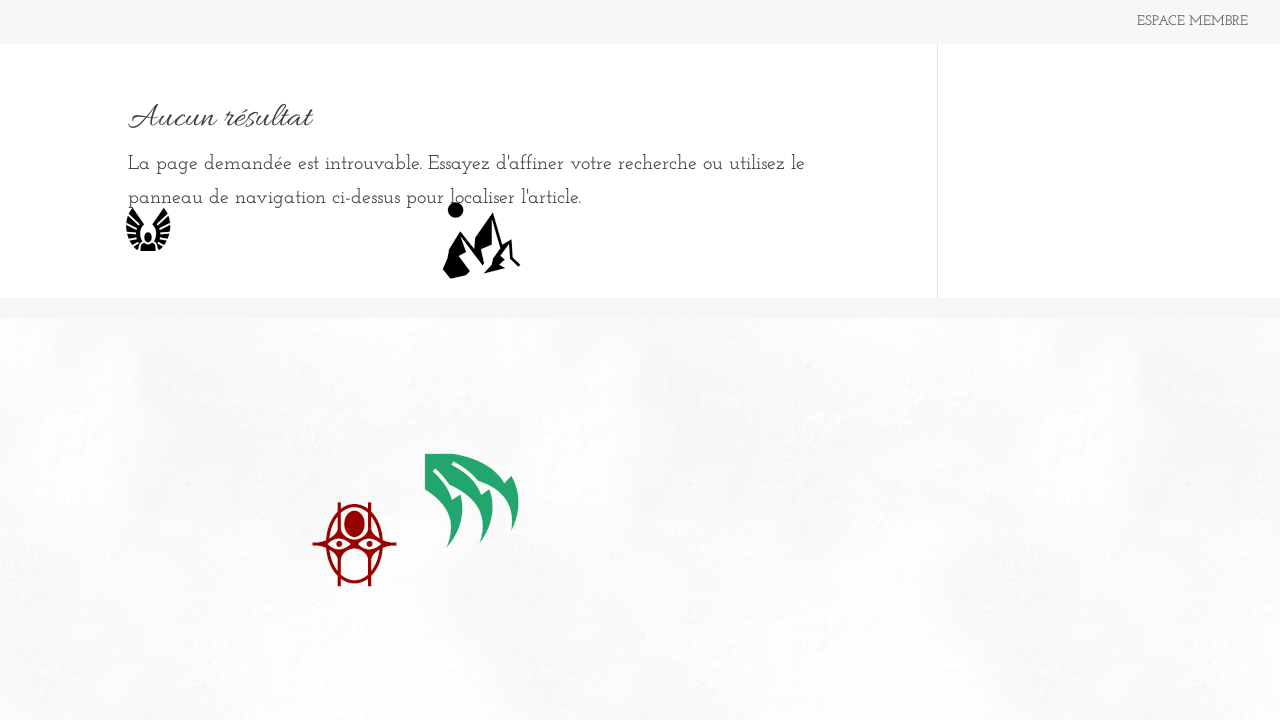 The width and height of the screenshot is (1280, 720). I want to click on enable eye tracking or gaze detection, so click(354, 544).